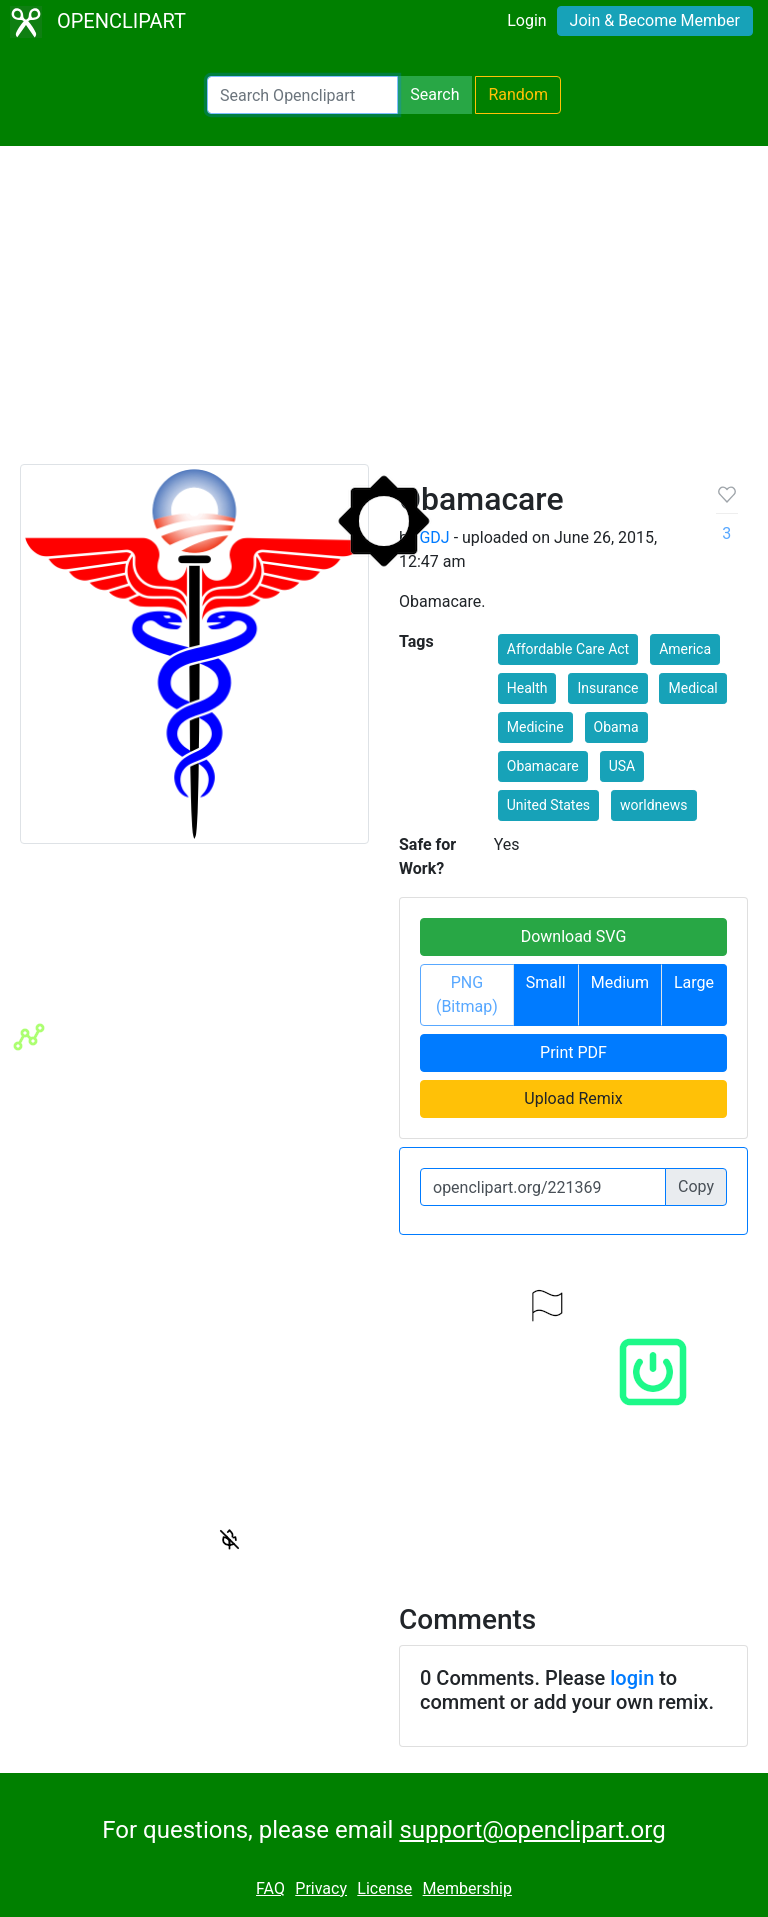 This screenshot has width=768, height=1917. What do you see at coordinates (653, 1372) in the screenshot?
I see `toggle power on or off` at bounding box center [653, 1372].